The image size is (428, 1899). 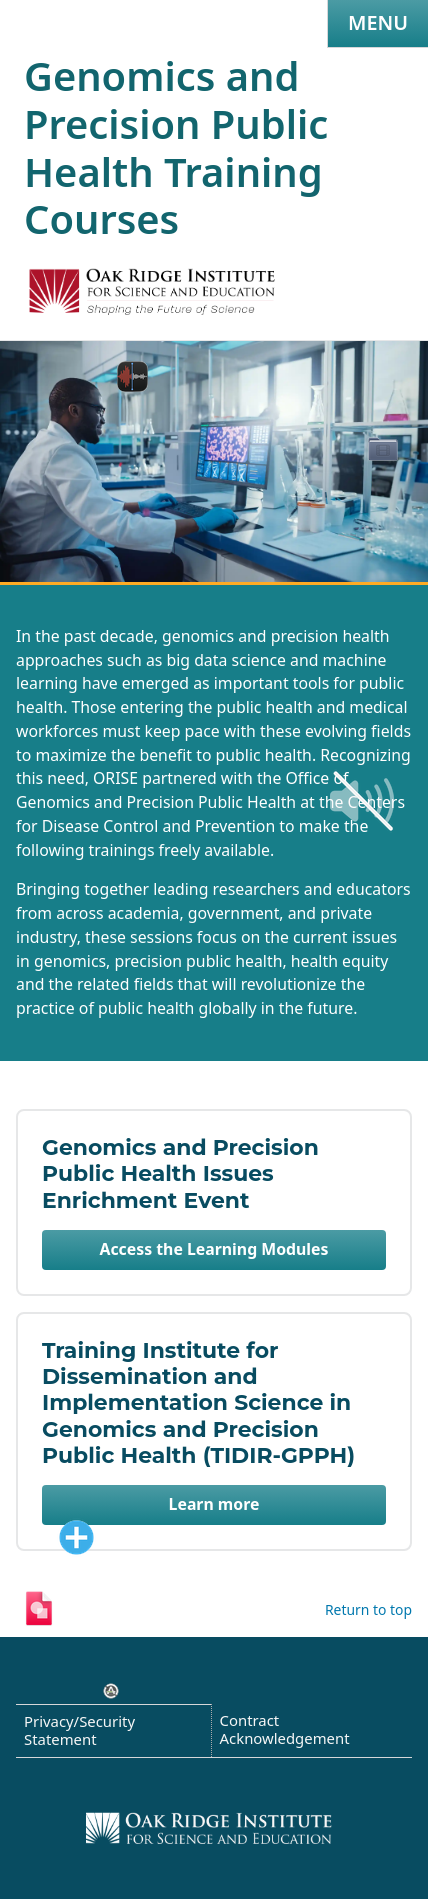 What do you see at coordinates (111, 1691) in the screenshot?
I see `check for available system updates` at bounding box center [111, 1691].